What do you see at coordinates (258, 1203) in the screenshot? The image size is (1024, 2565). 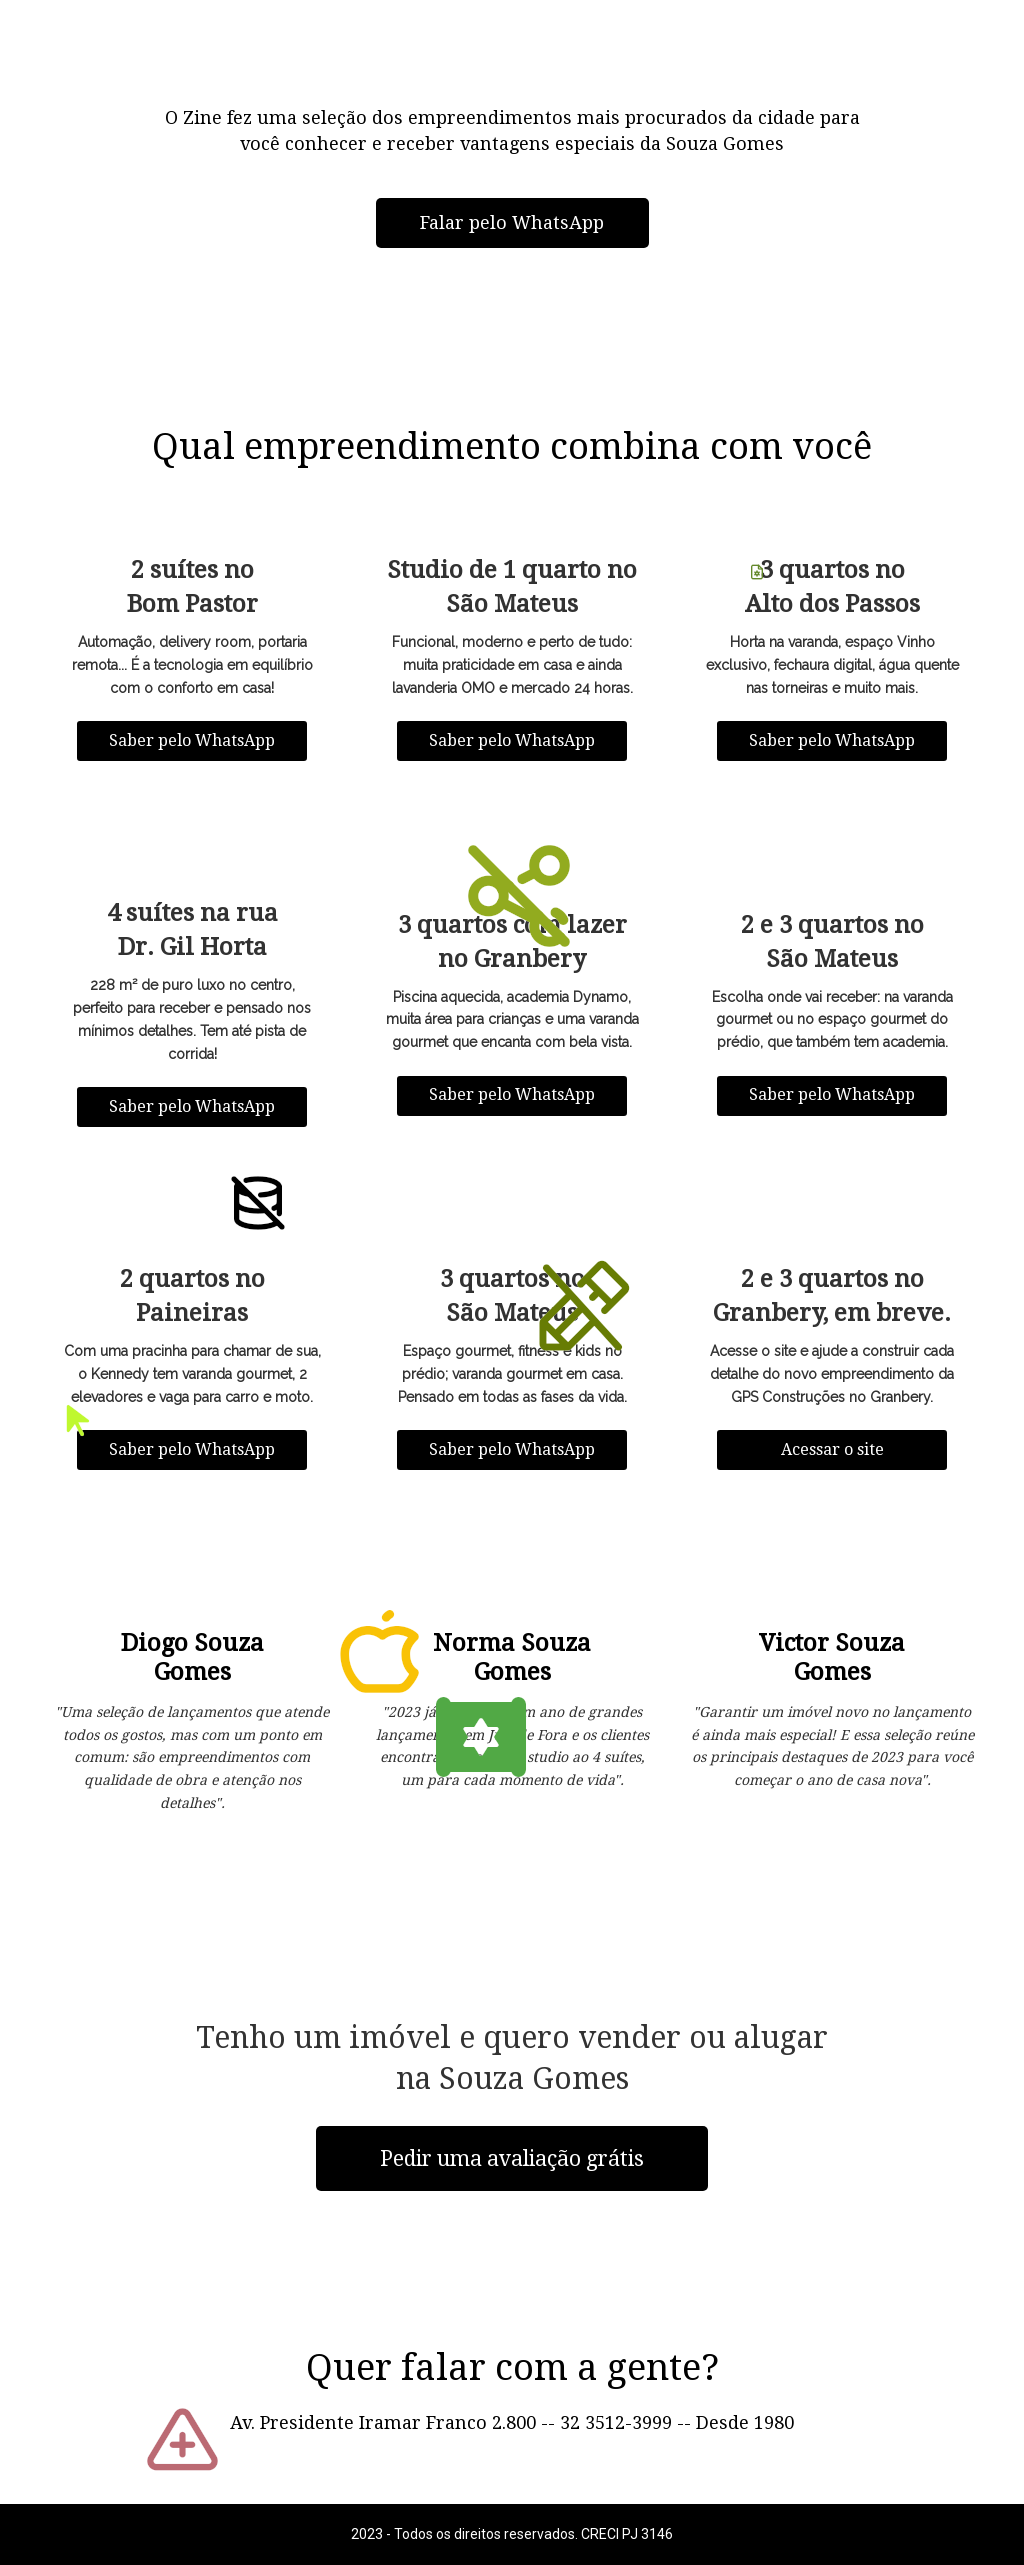 I see `database connection unavailable or offline` at bounding box center [258, 1203].